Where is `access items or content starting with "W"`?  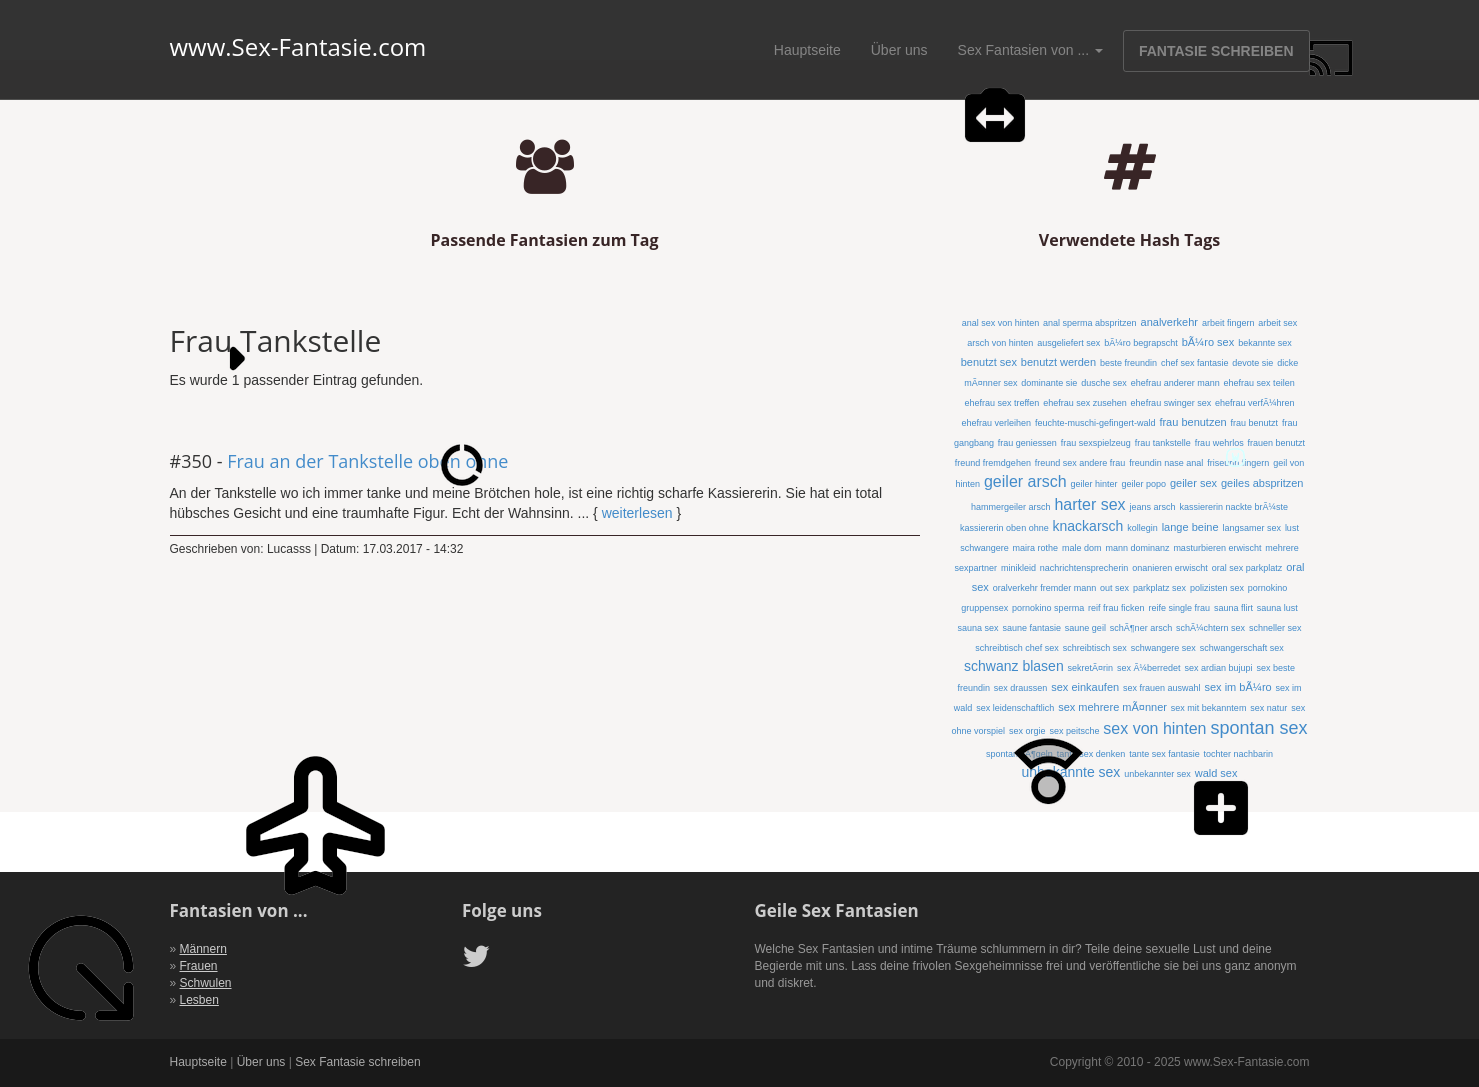
access items or content starting with "W" is located at coordinates (1235, 457).